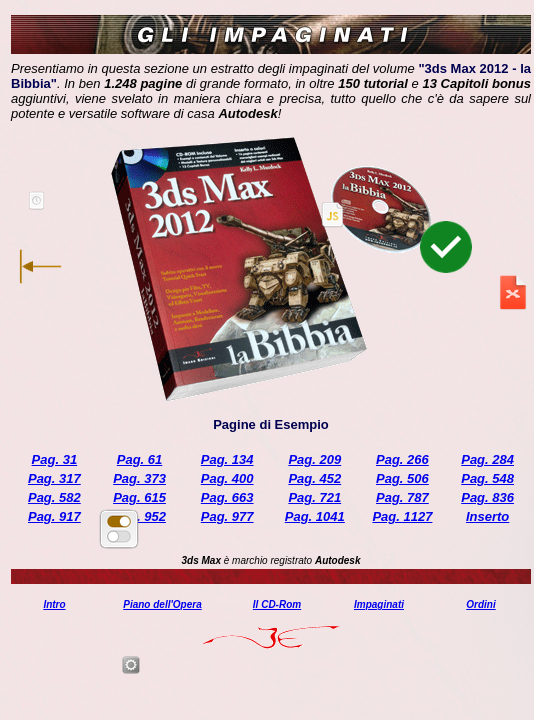 This screenshot has width=534, height=720. I want to click on image is currently loading, so click(36, 200).